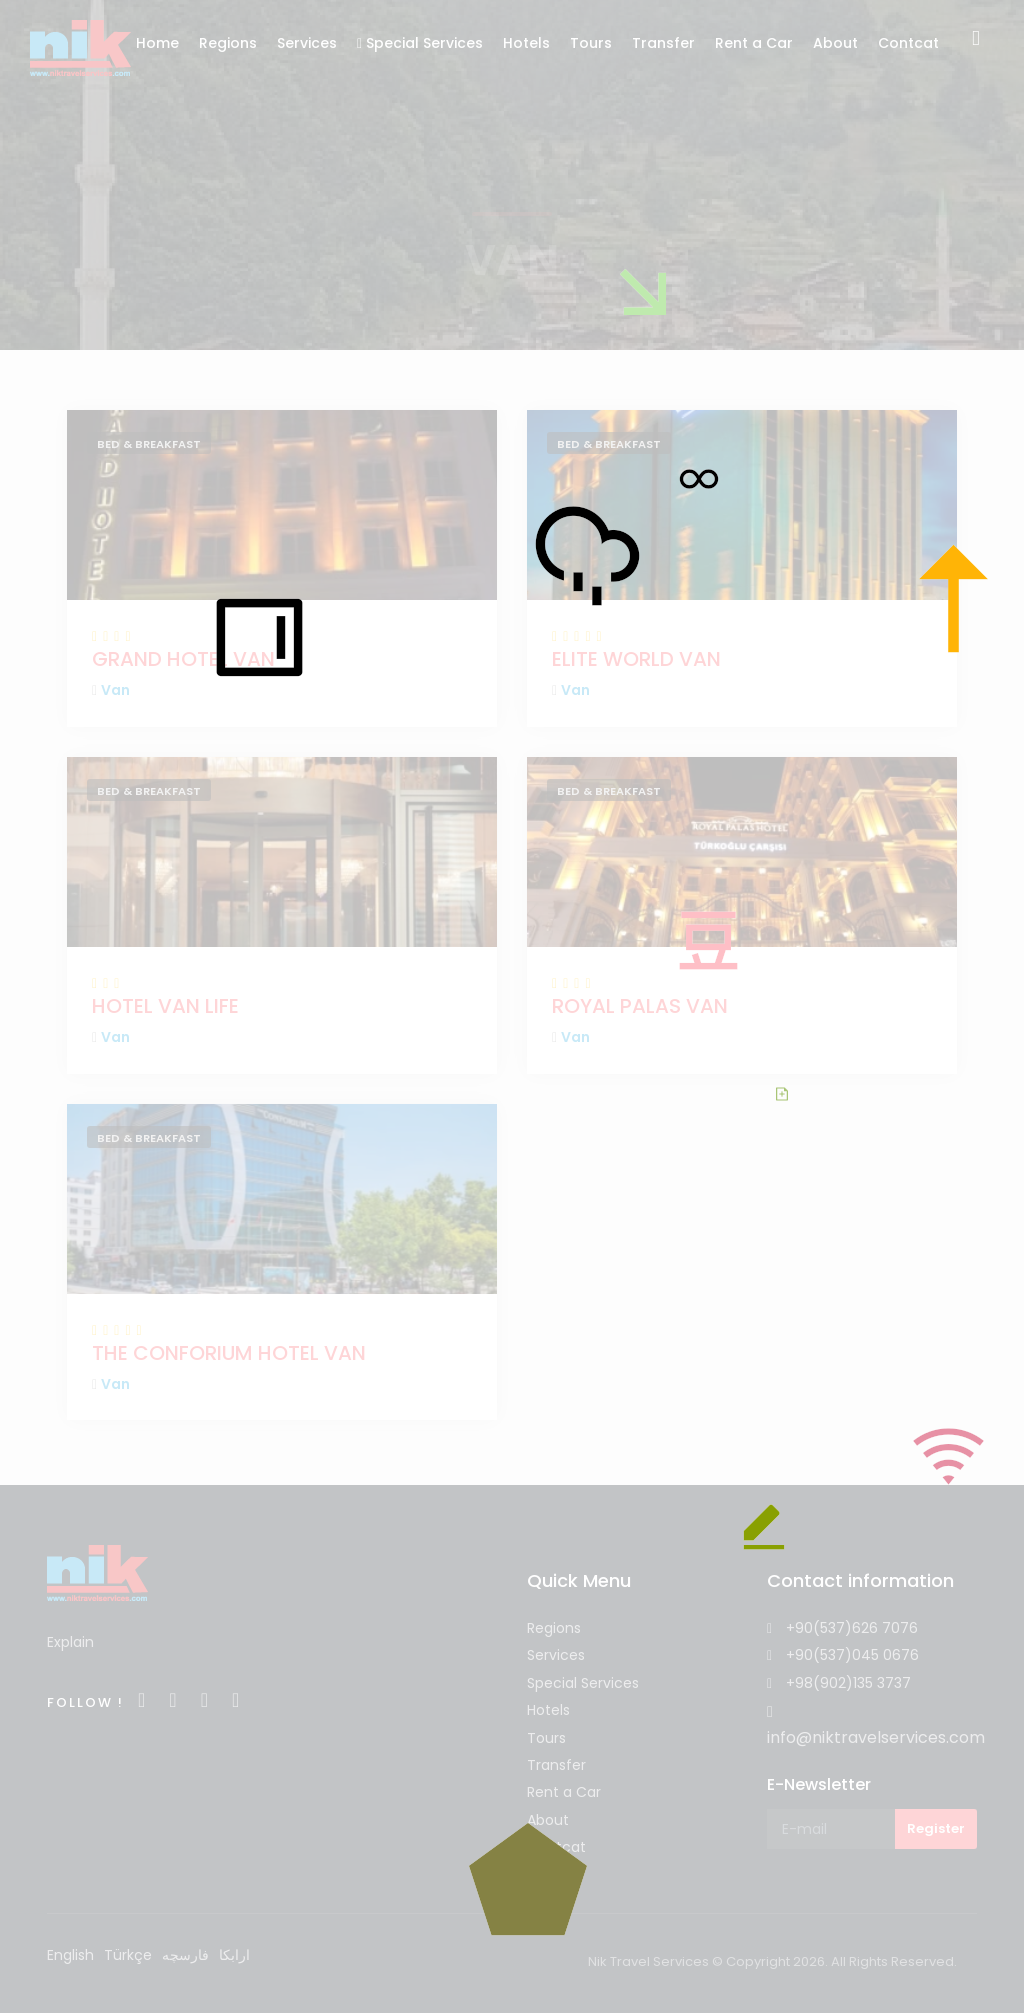  I want to click on open douban app, so click(708, 940).